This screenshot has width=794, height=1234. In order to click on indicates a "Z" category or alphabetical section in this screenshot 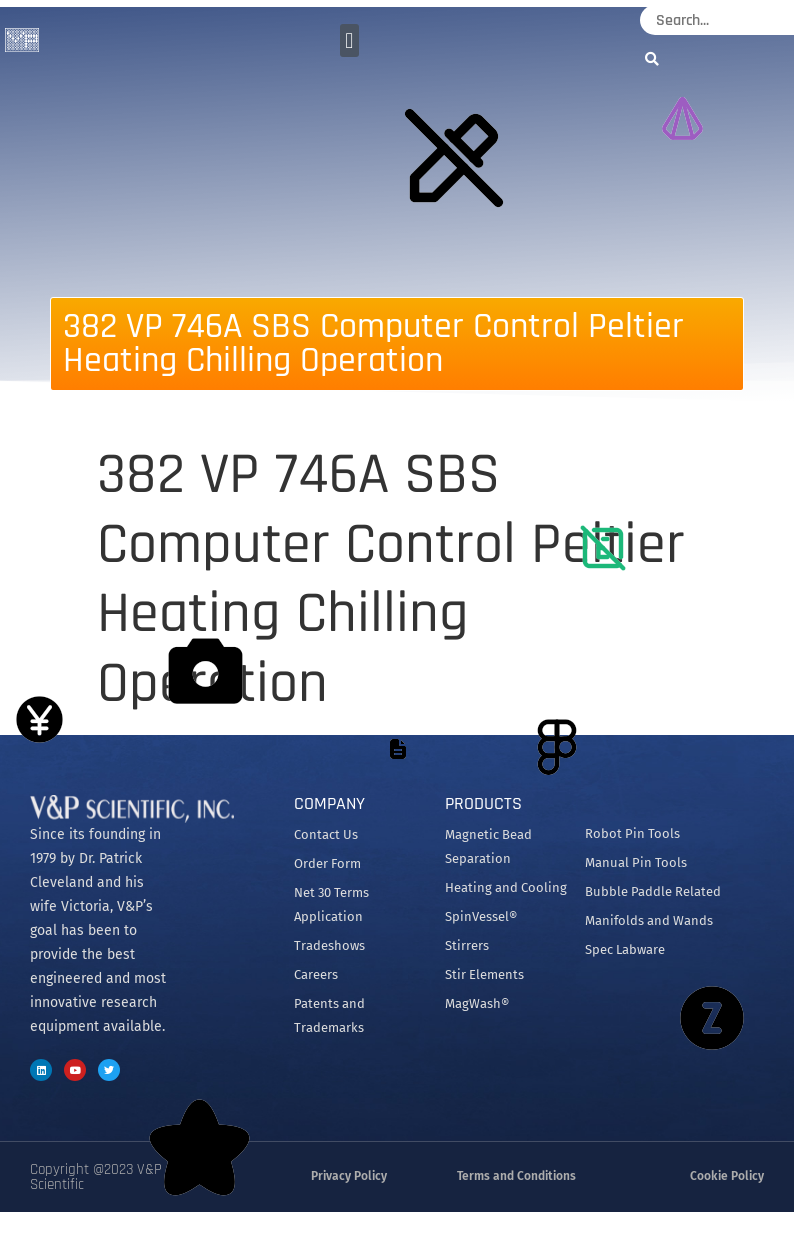, I will do `click(712, 1018)`.